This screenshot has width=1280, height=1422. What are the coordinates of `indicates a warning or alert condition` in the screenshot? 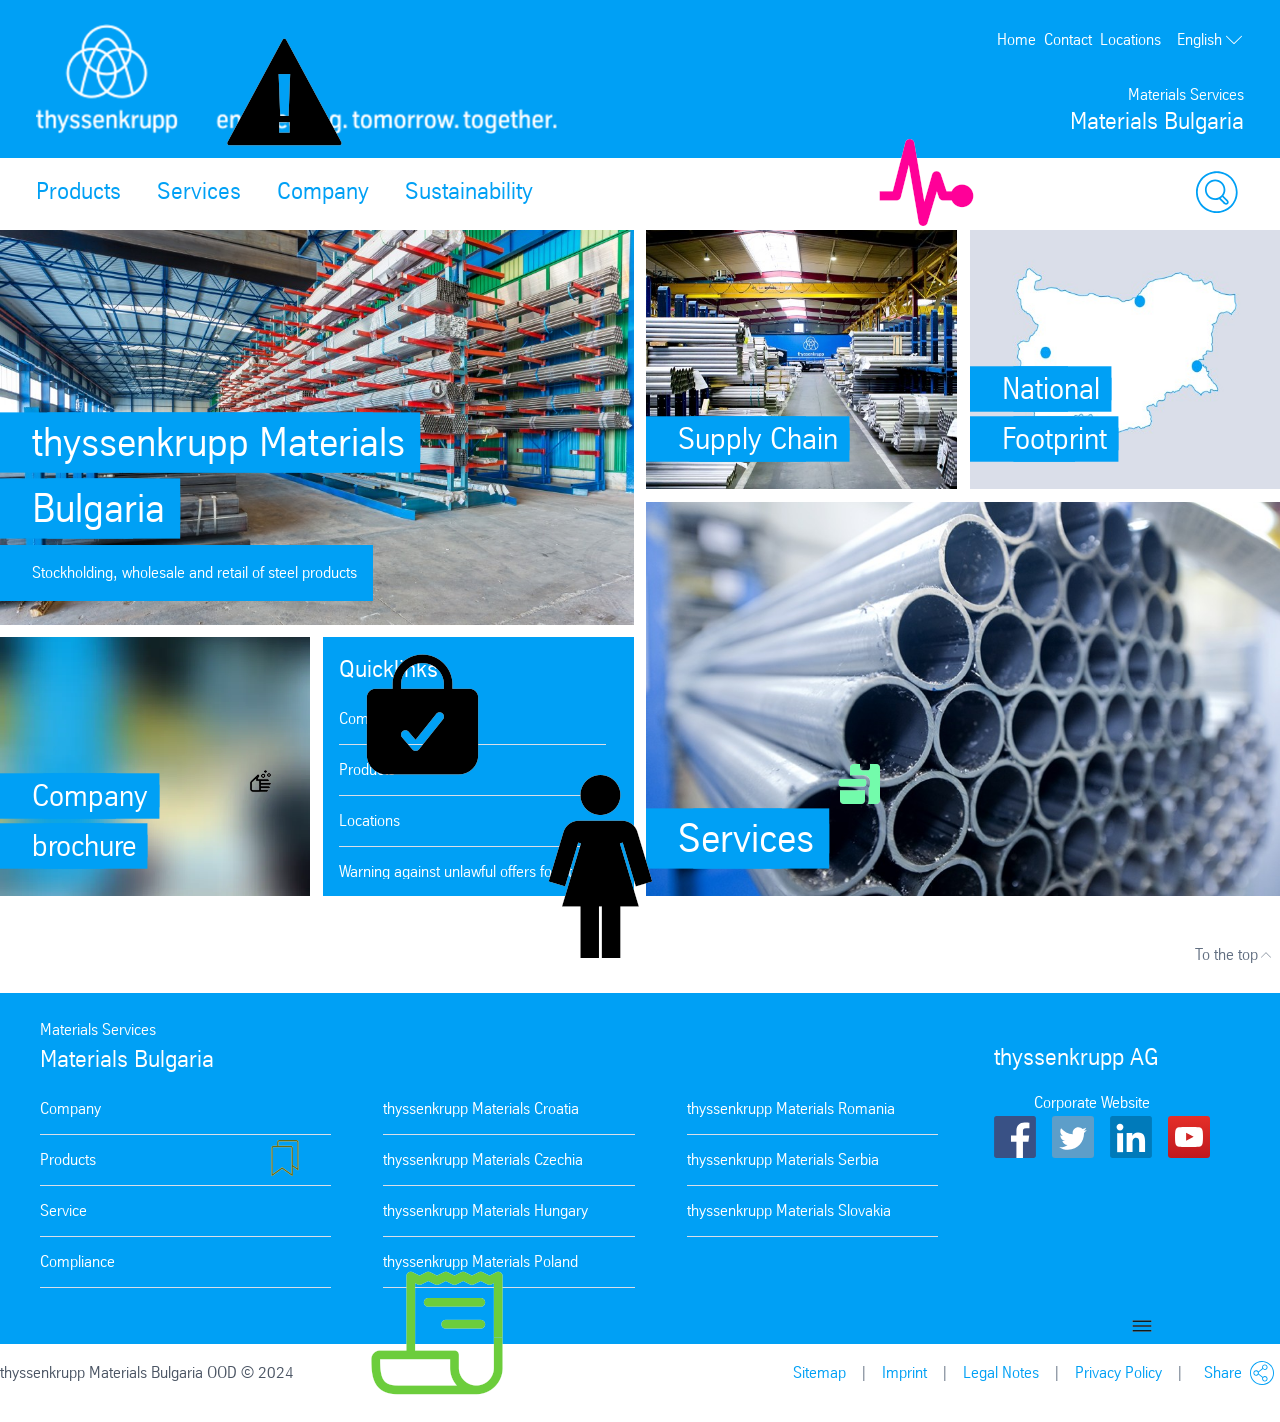 It's located at (283, 92).